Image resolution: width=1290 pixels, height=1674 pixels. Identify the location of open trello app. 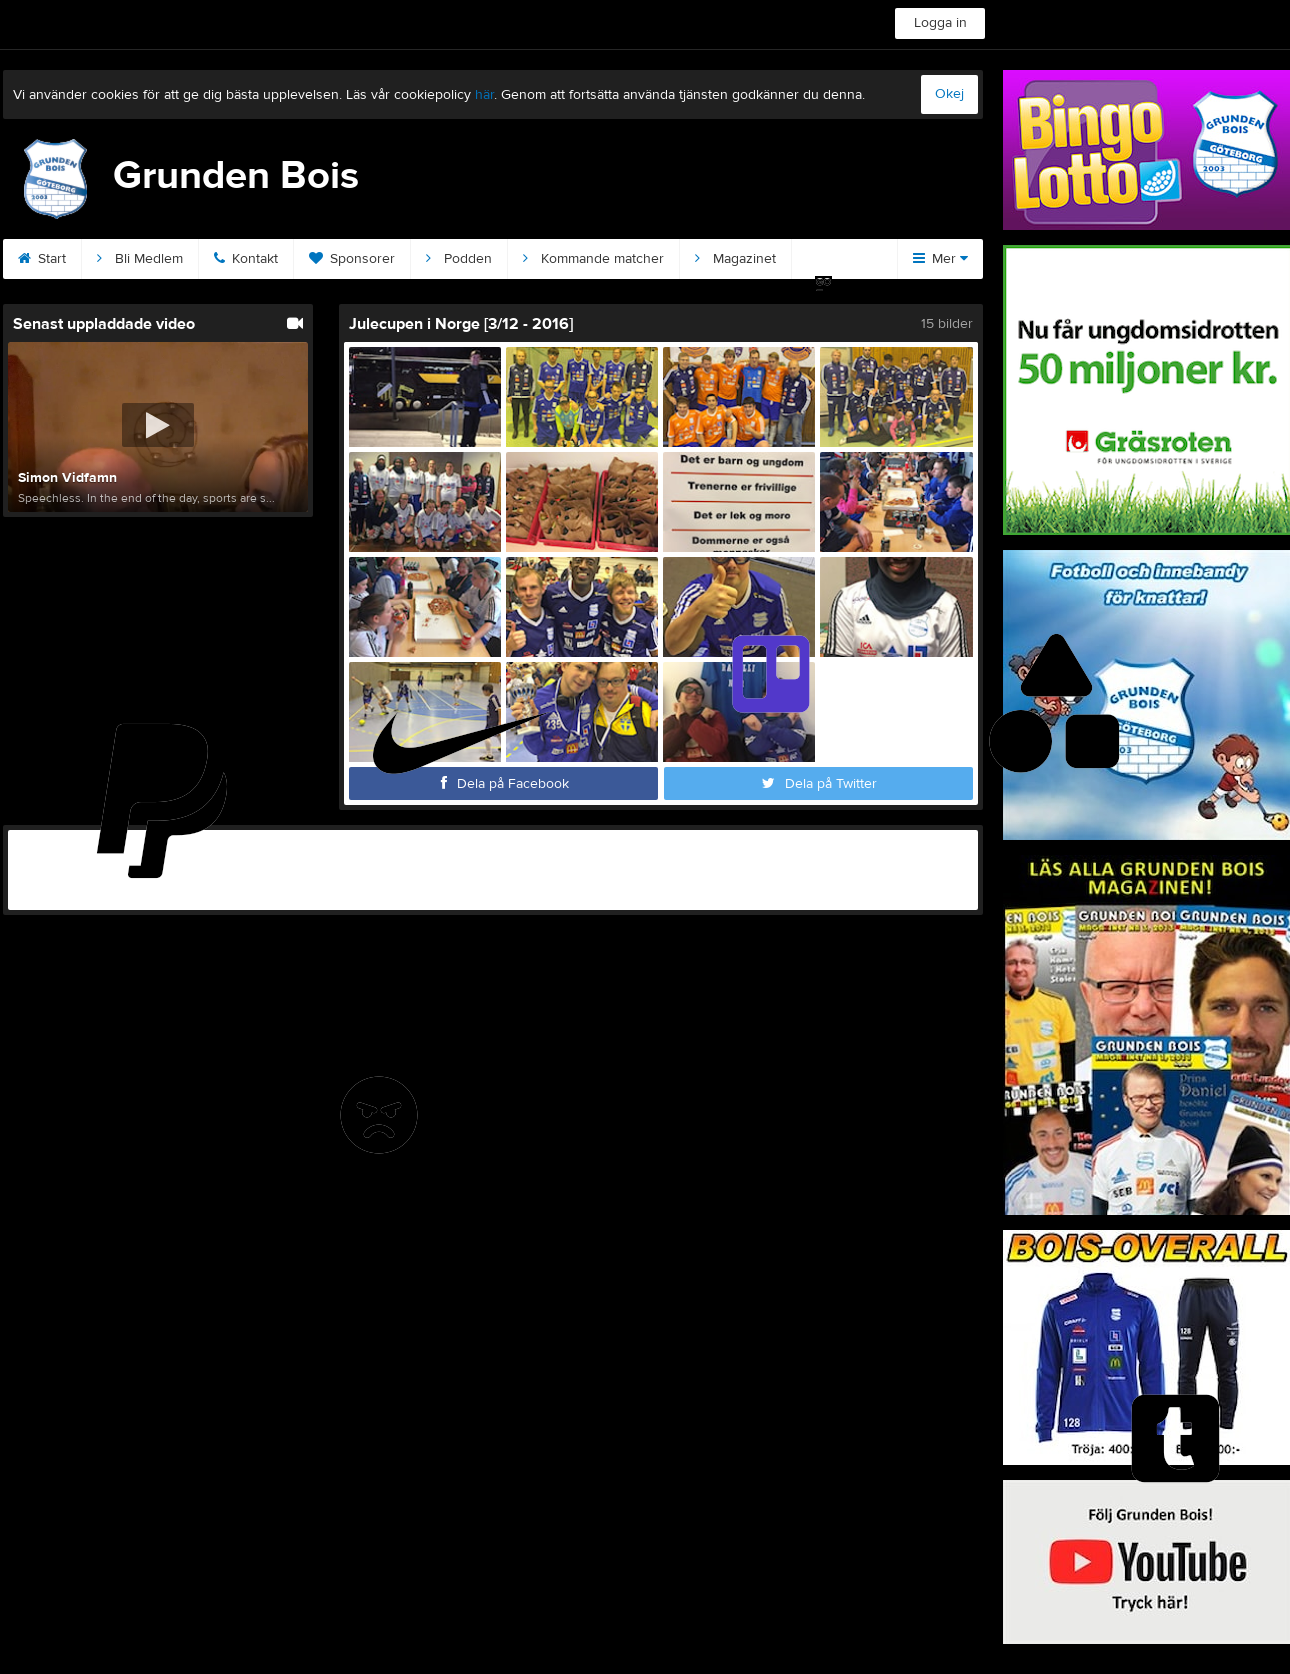
(771, 674).